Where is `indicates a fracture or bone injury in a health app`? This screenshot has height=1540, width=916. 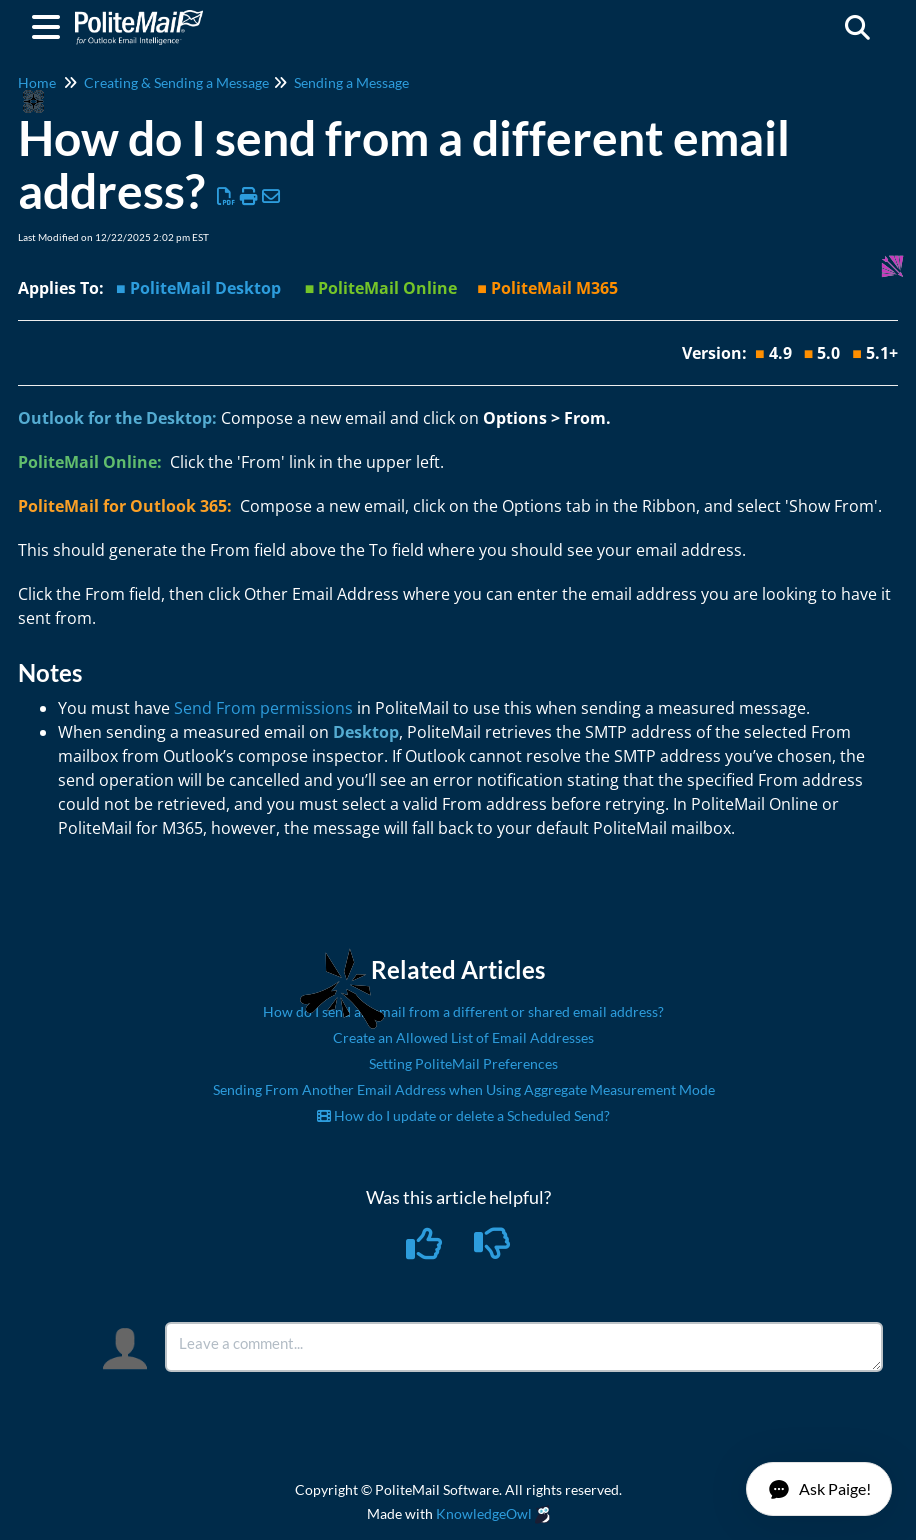
indicates a fracture or bone injury in a health app is located at coordinates (342, 989).